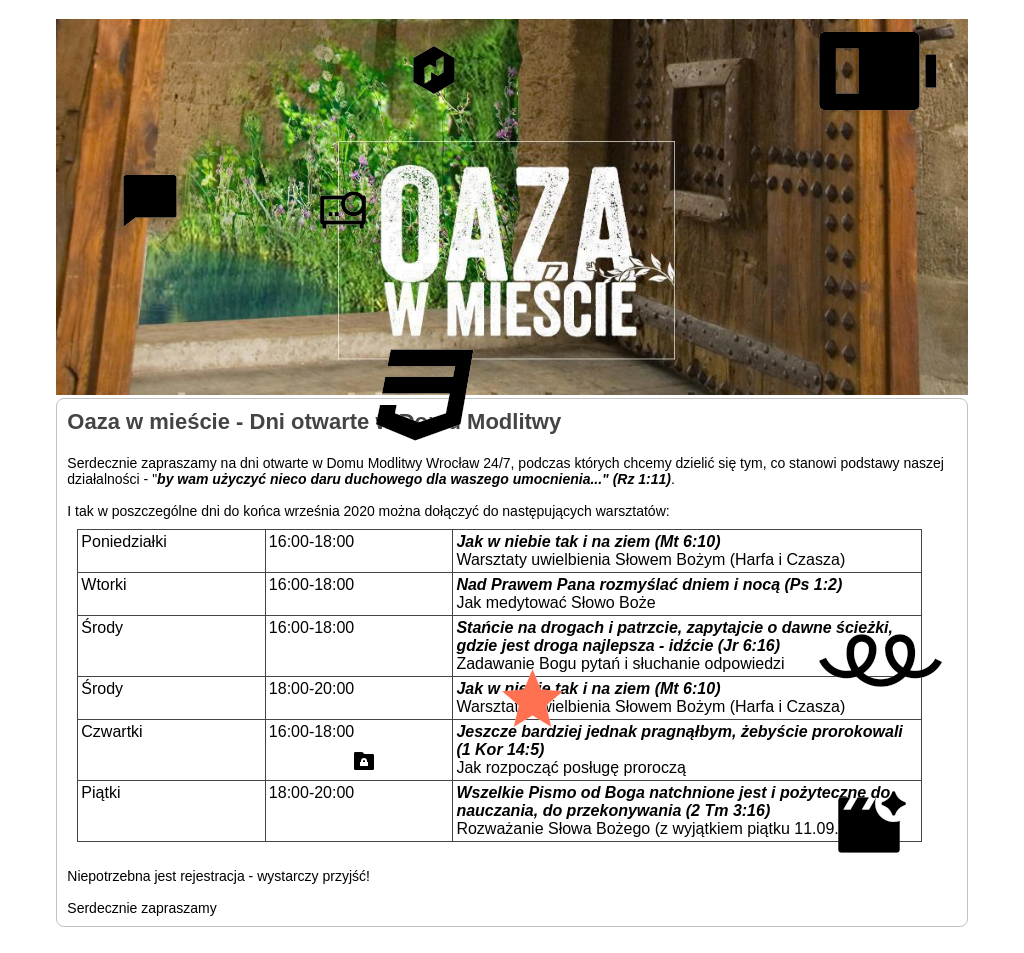  Describe the element at coordinates (428, 395) in the screenshot. I see `css3 logo` at that location.